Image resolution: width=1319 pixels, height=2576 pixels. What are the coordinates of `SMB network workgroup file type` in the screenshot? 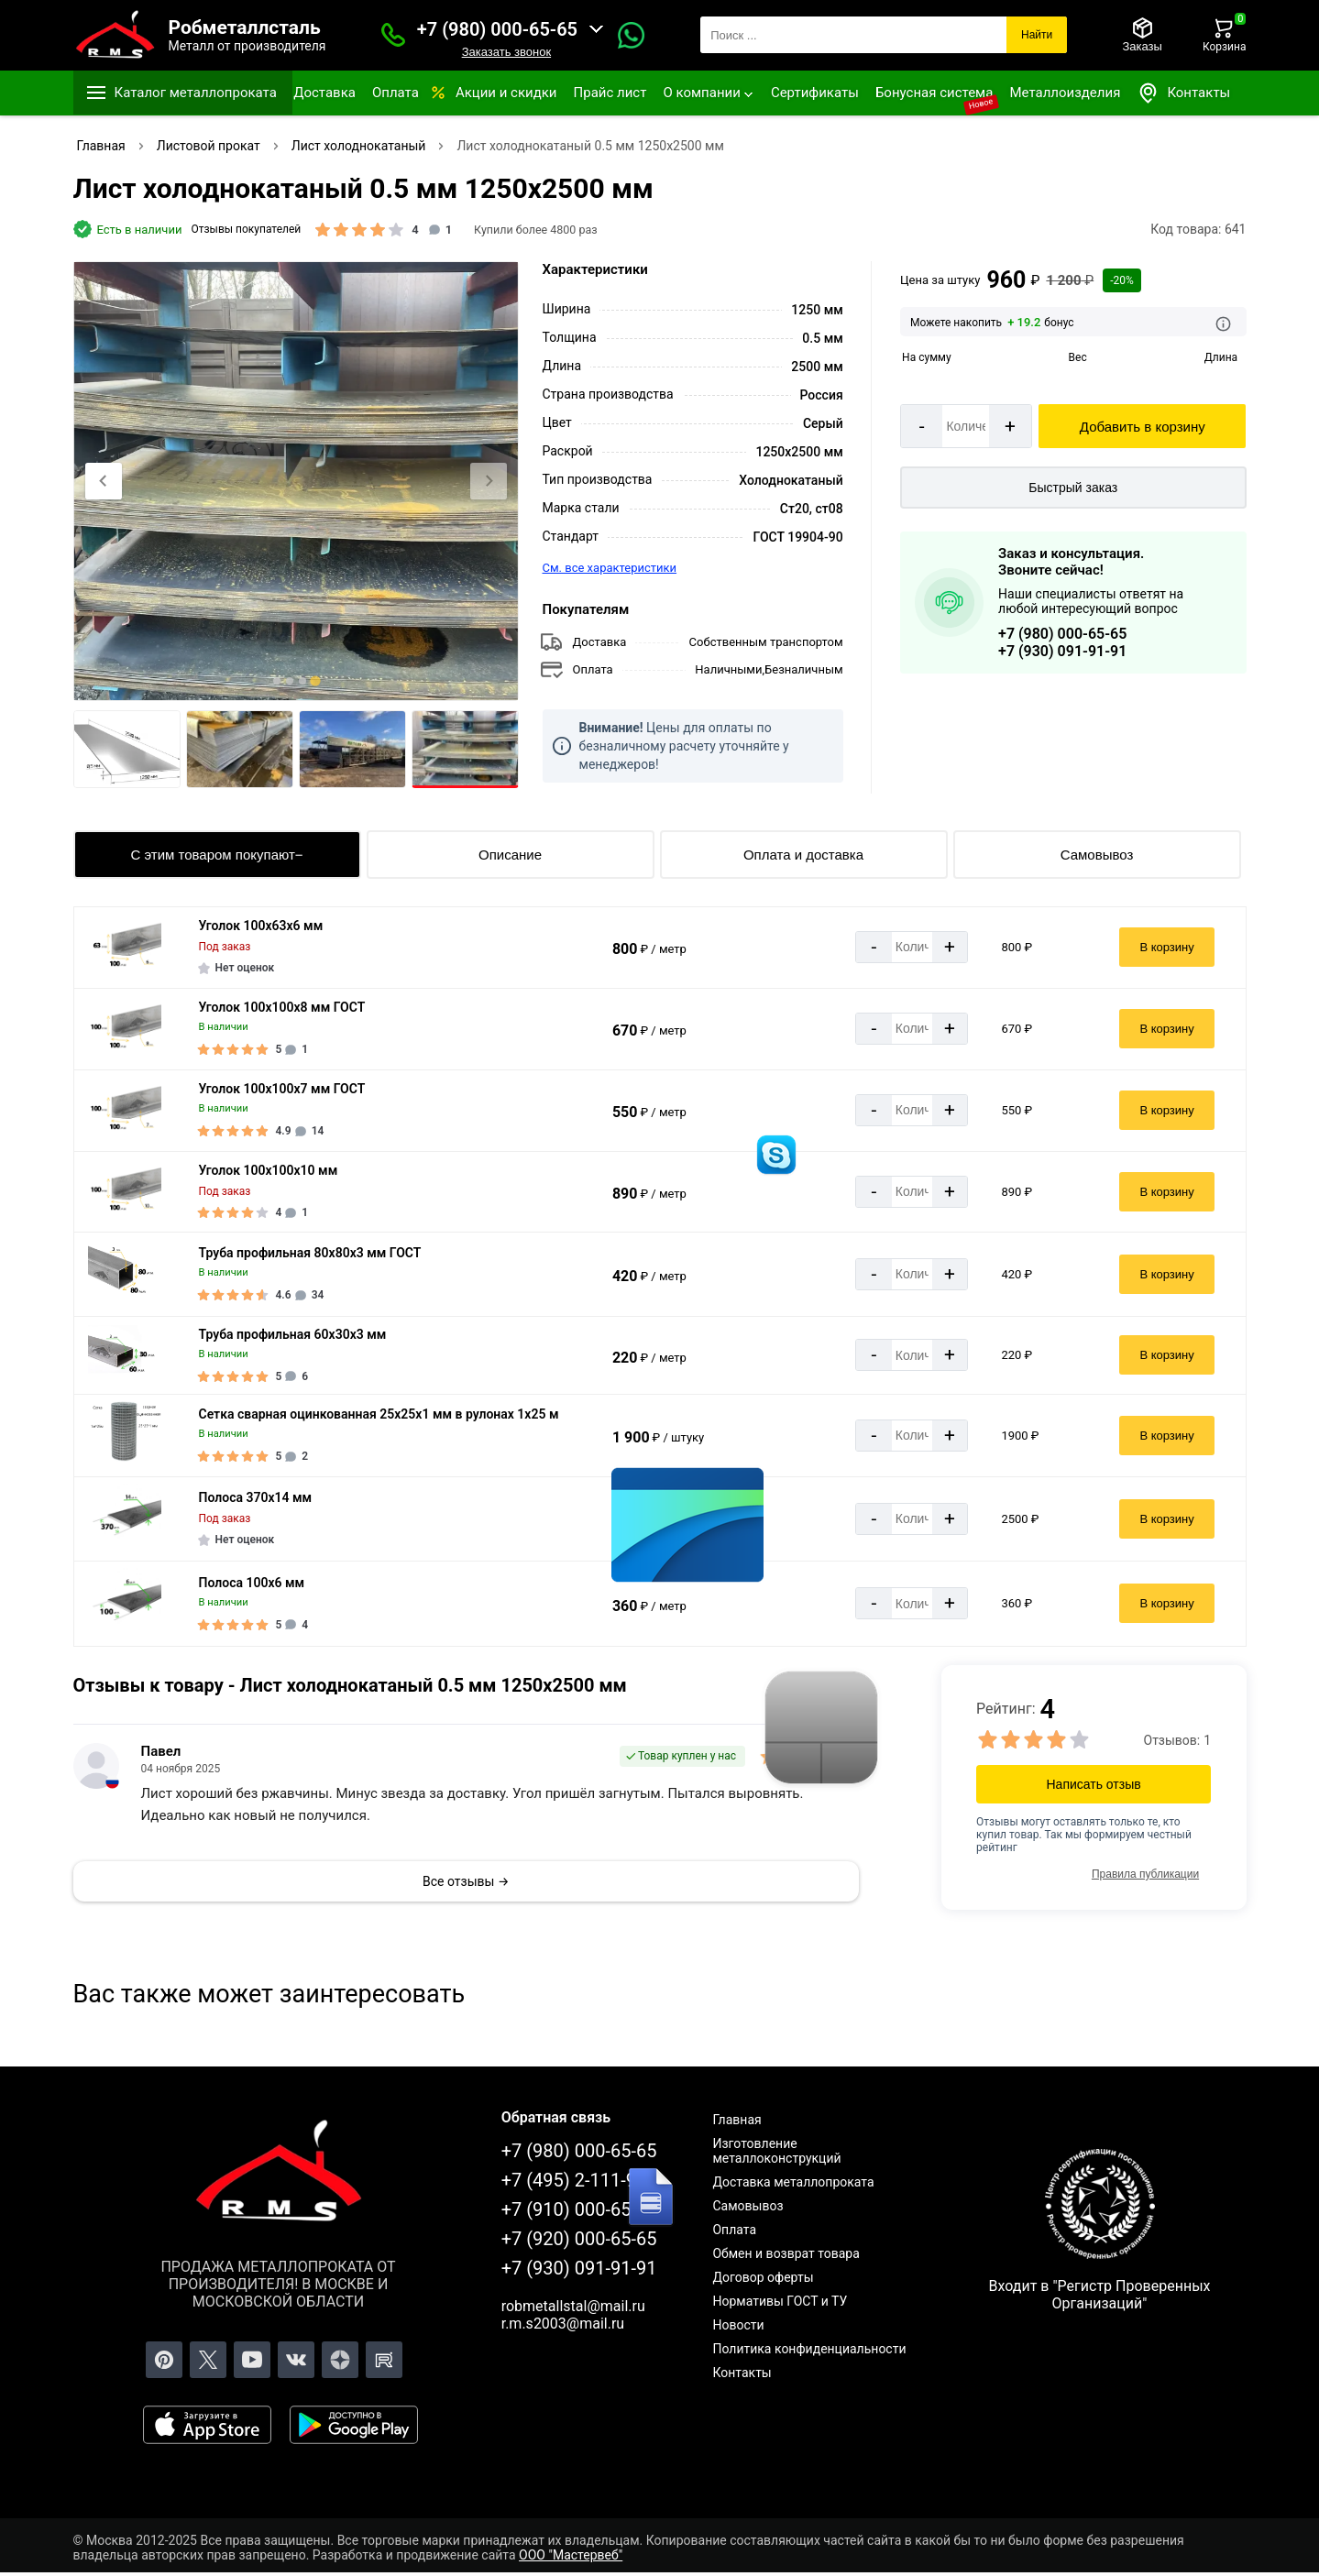 It's located at (651, 2198).